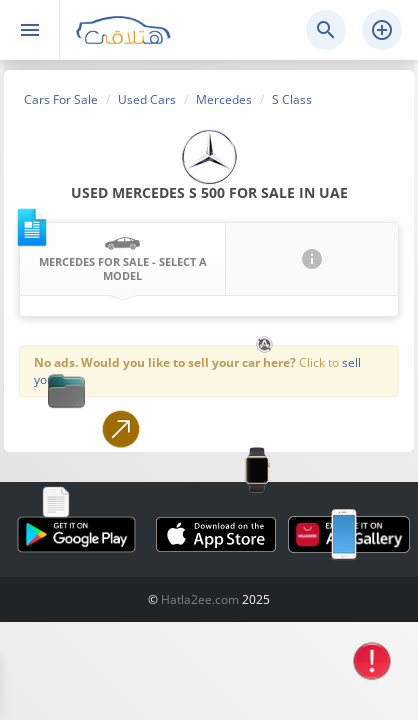  I want to click on connect or manage an iPhone device, so click(344, 535).